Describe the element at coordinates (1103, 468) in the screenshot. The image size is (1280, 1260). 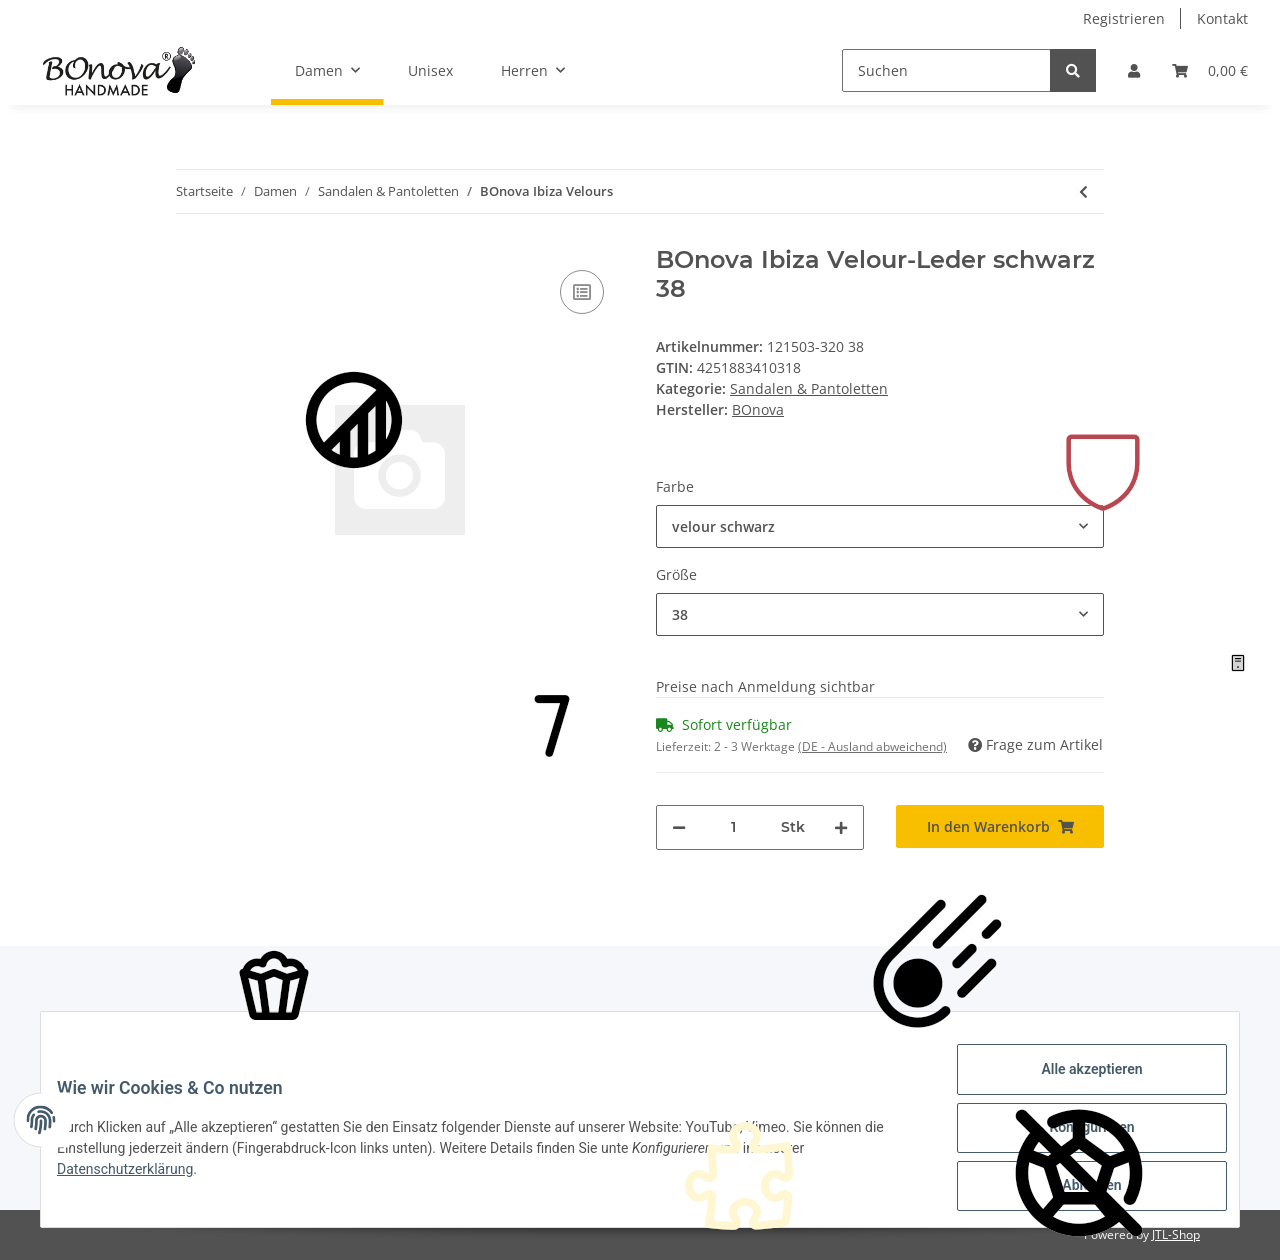
I see `access security settings` at that location.